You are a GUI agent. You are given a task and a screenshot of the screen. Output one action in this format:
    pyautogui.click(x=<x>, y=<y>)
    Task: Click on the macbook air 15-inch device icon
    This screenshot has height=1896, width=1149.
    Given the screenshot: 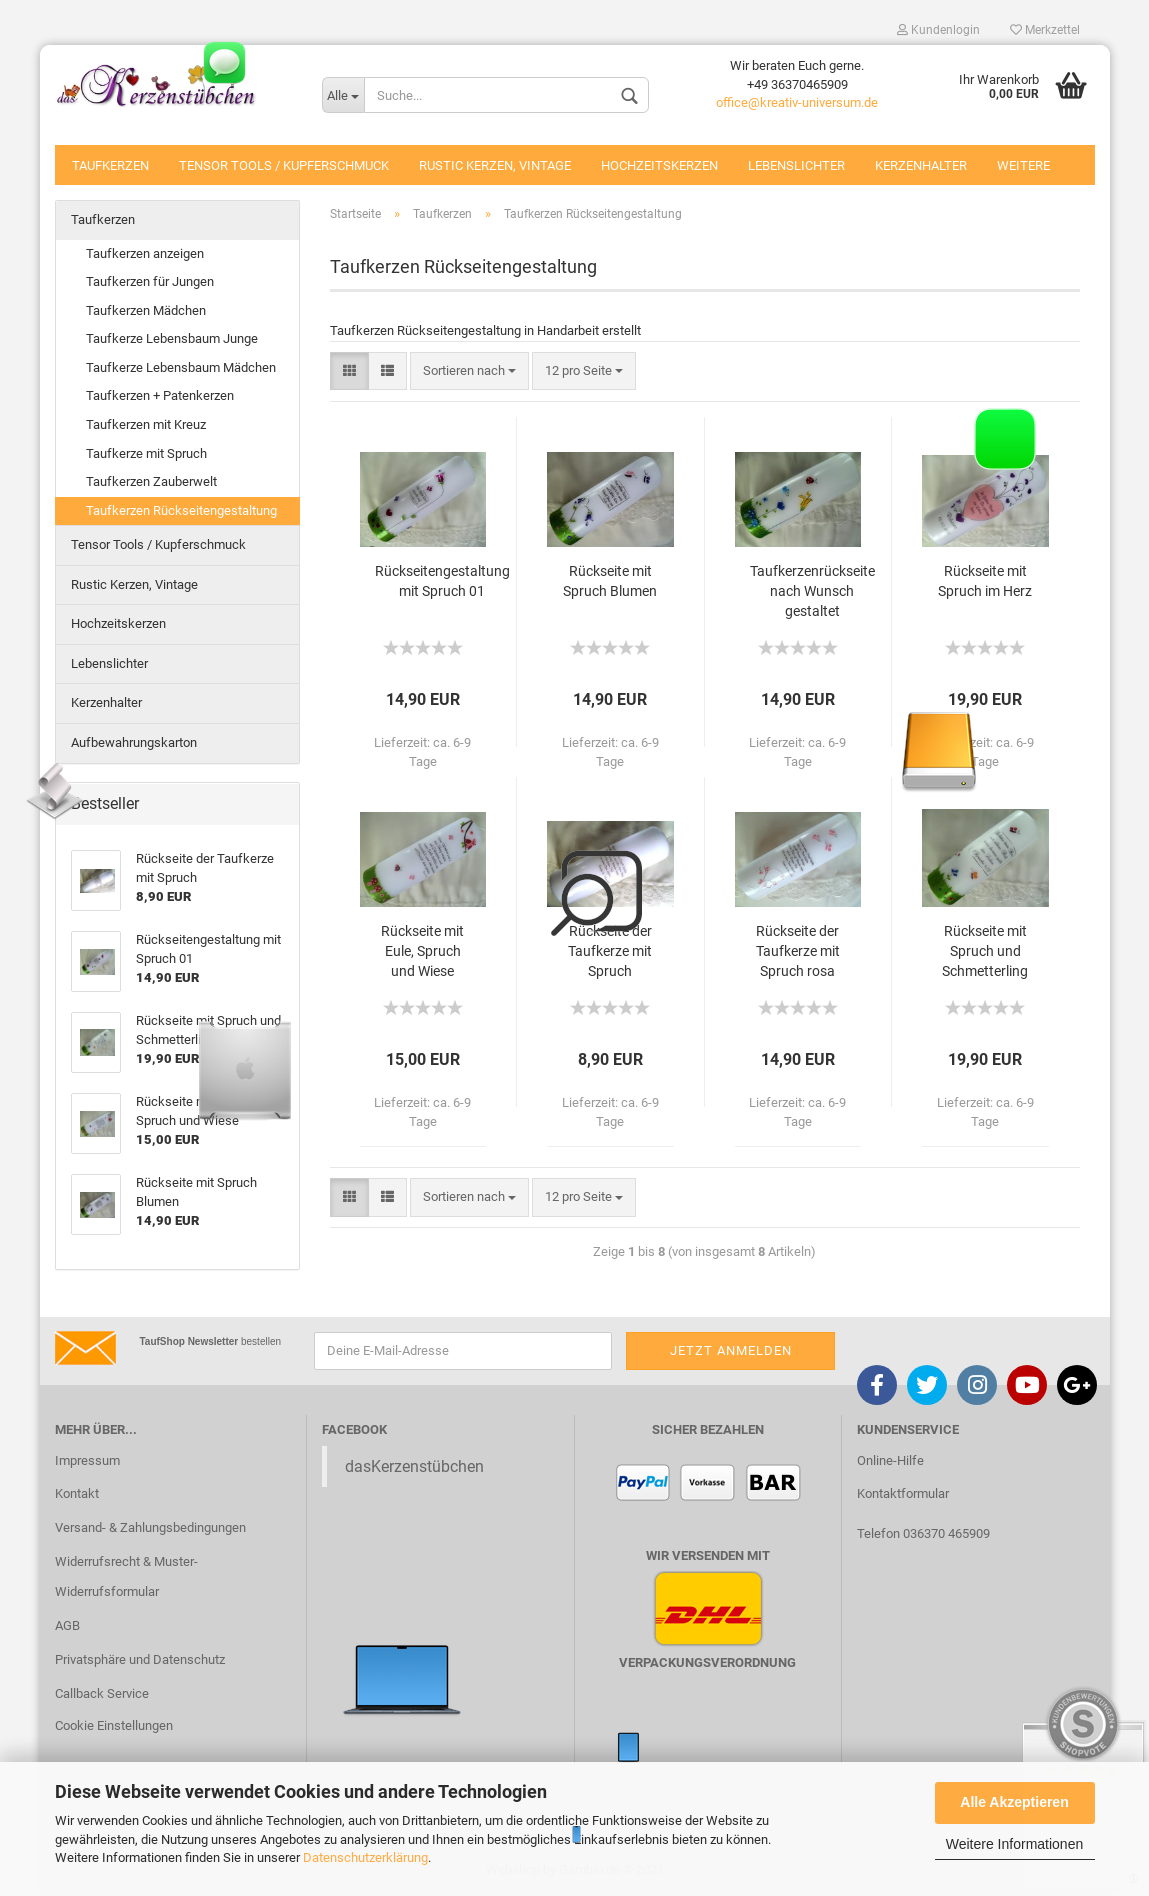 What is the action you would take?
    pyautogui.click(x=402, y=1674)
    